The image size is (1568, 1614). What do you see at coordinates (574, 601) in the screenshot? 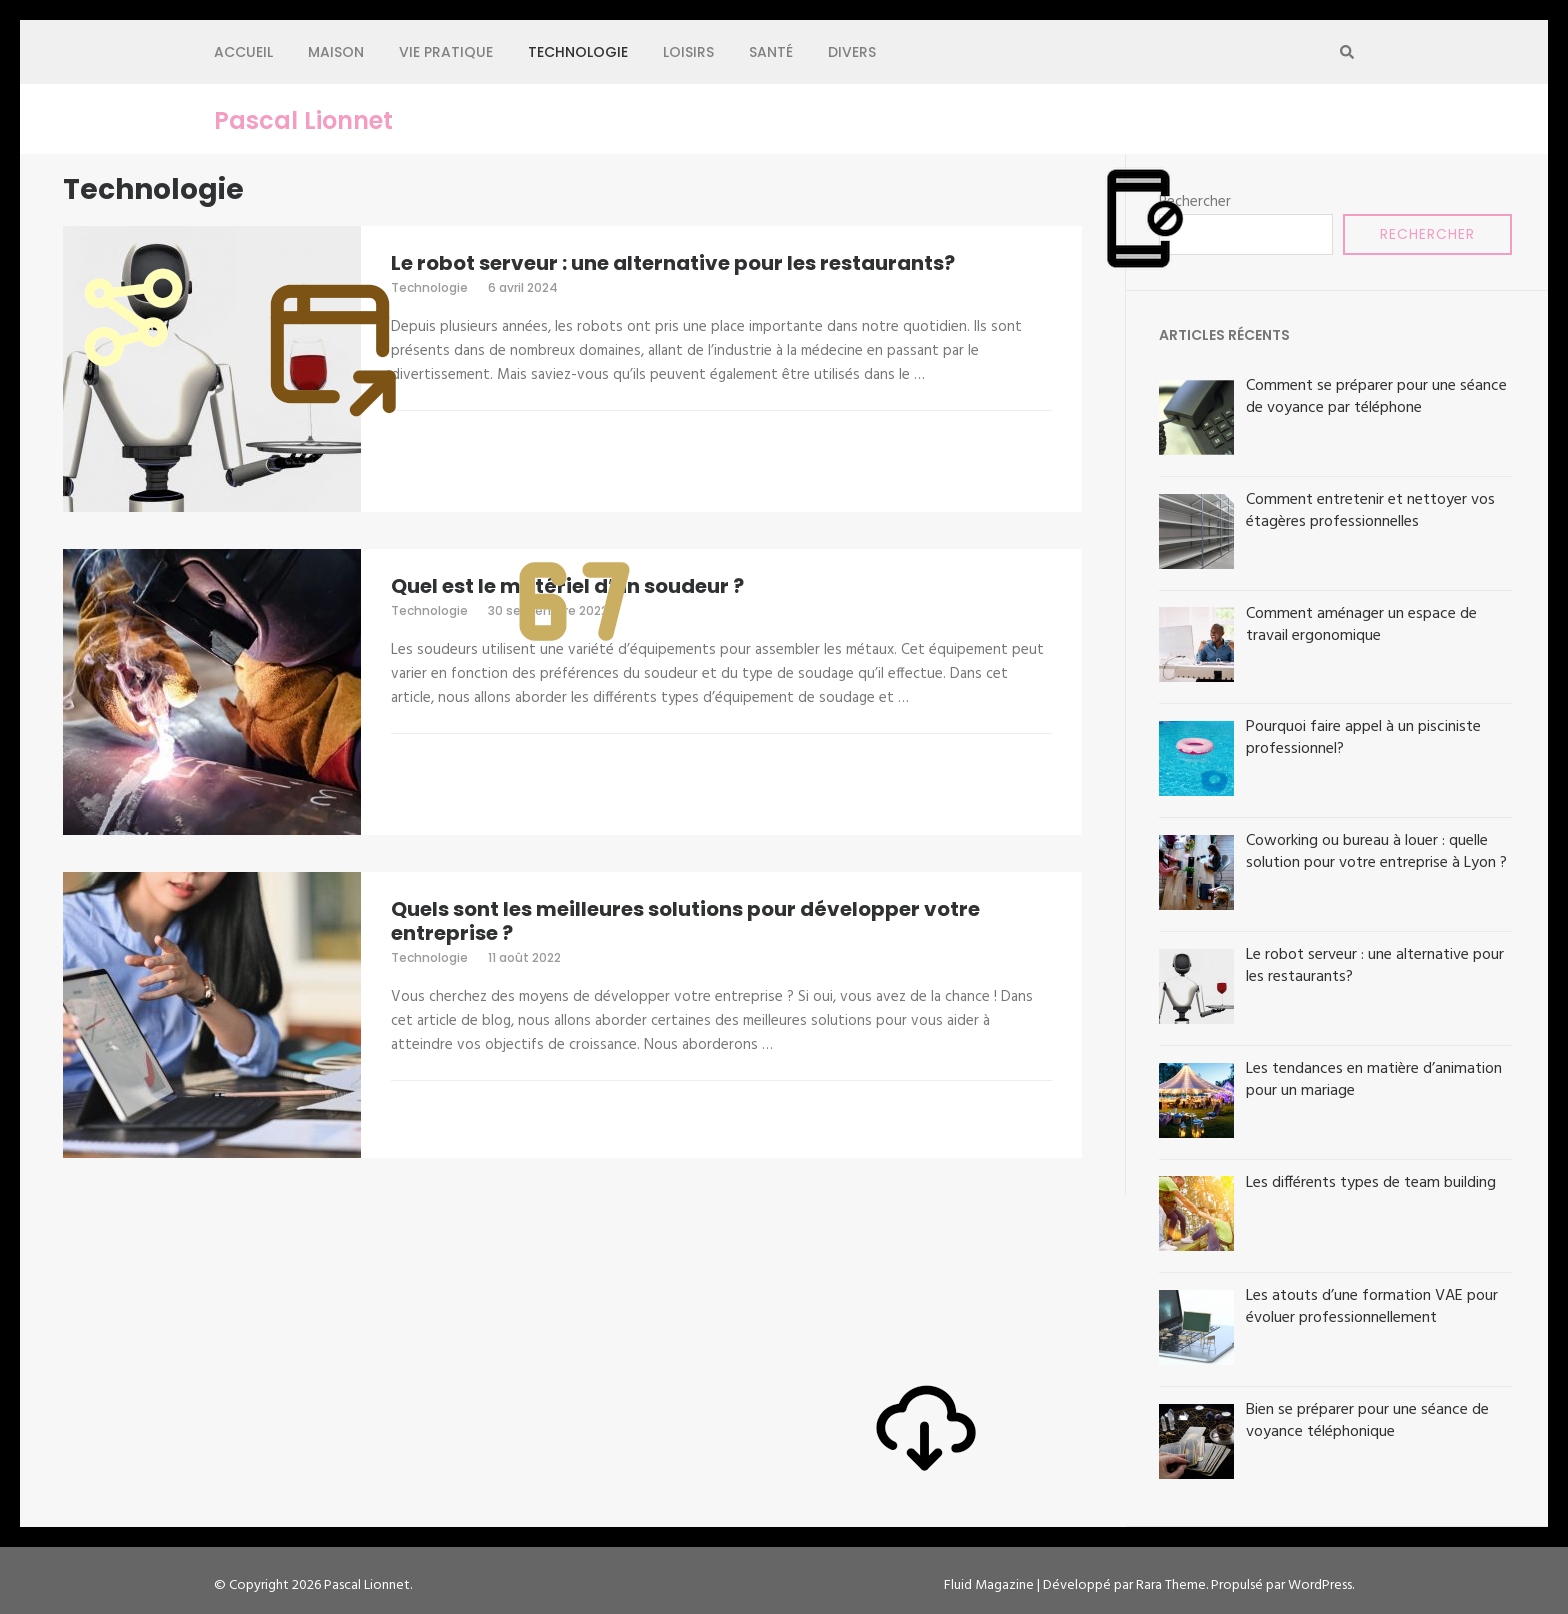
I see `displays the number 67 as a label or identifier` at bounding box center [574, 601].